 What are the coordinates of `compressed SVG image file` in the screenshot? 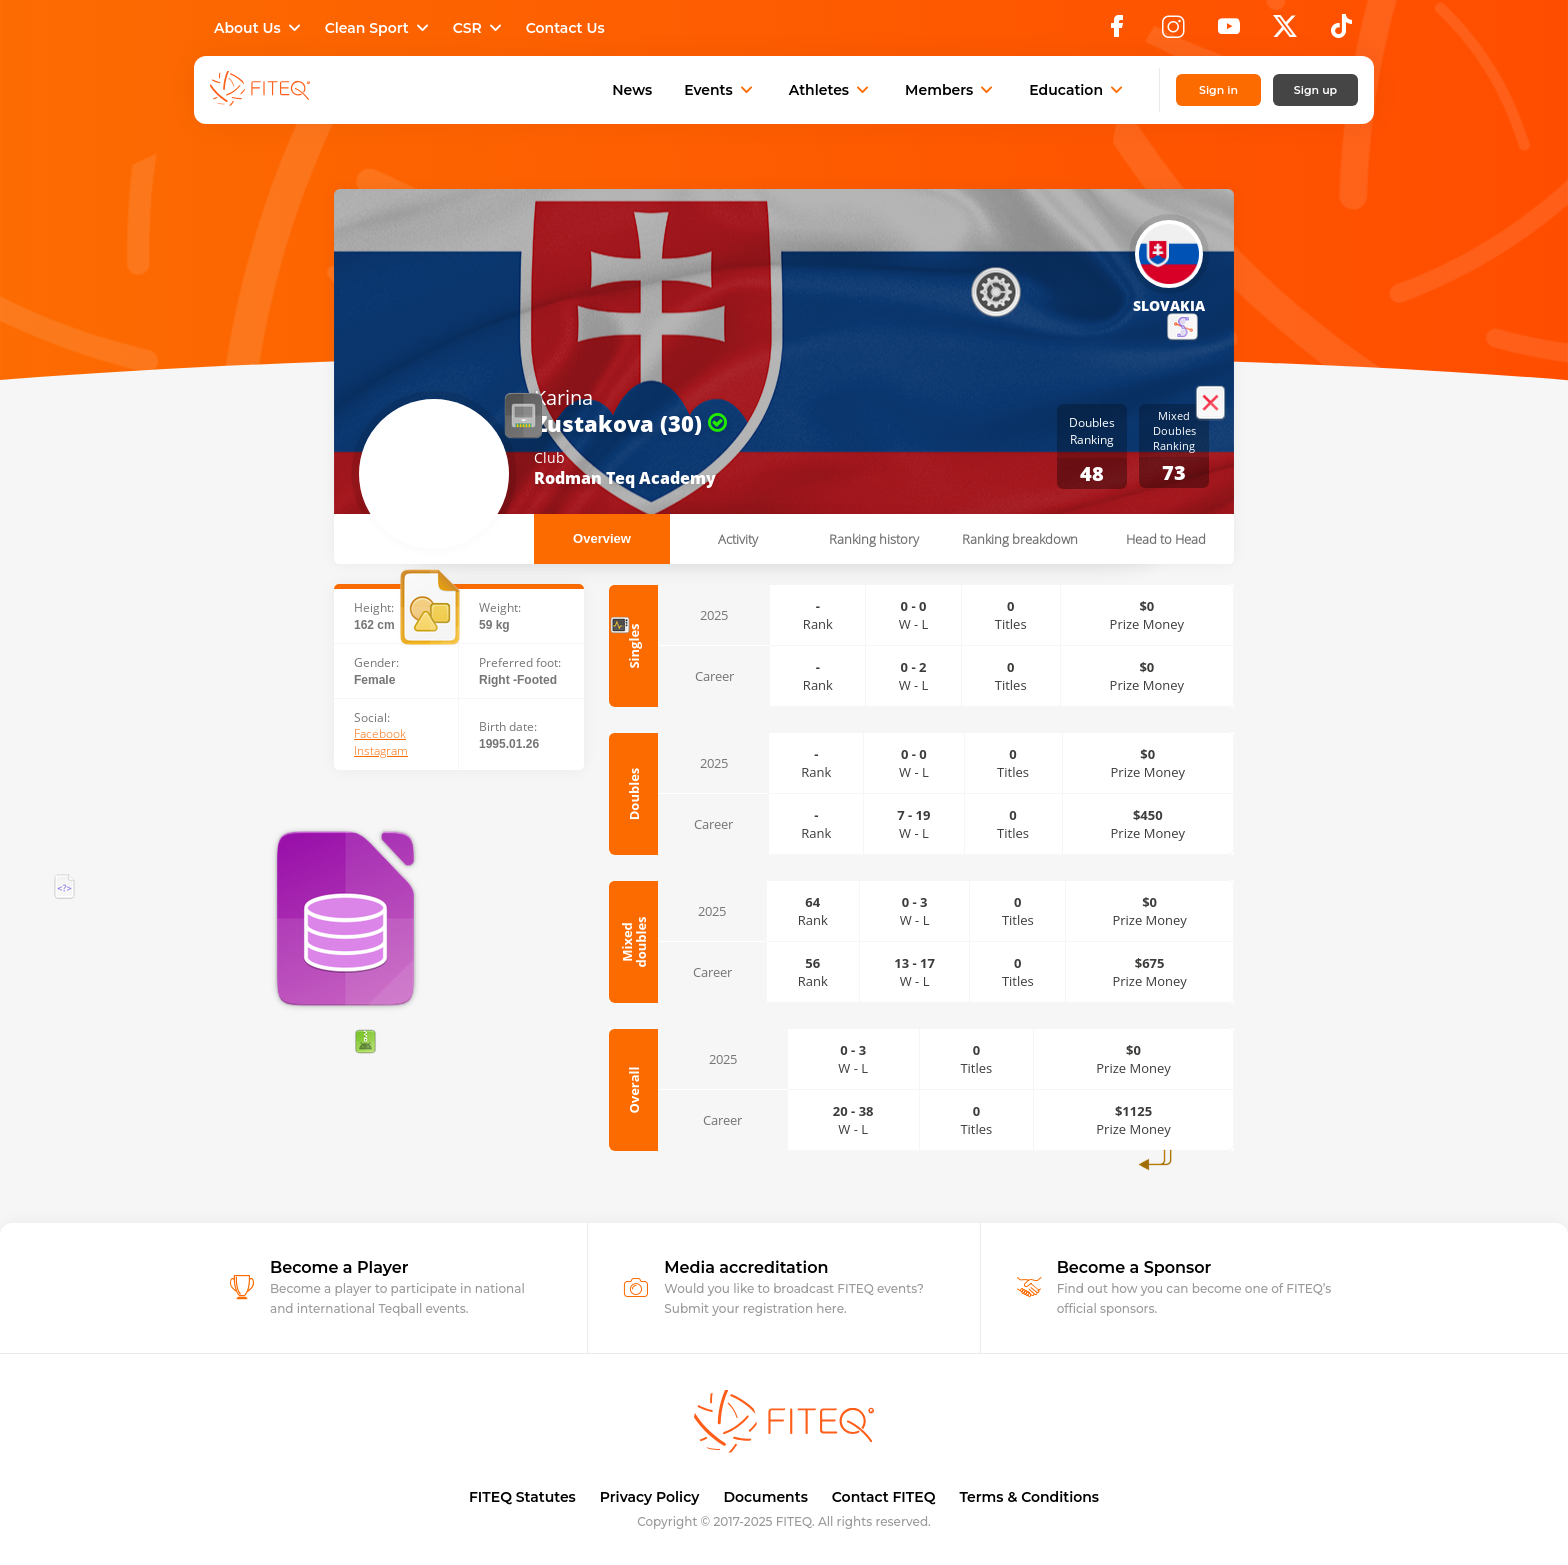 It's located at (1182, 325).